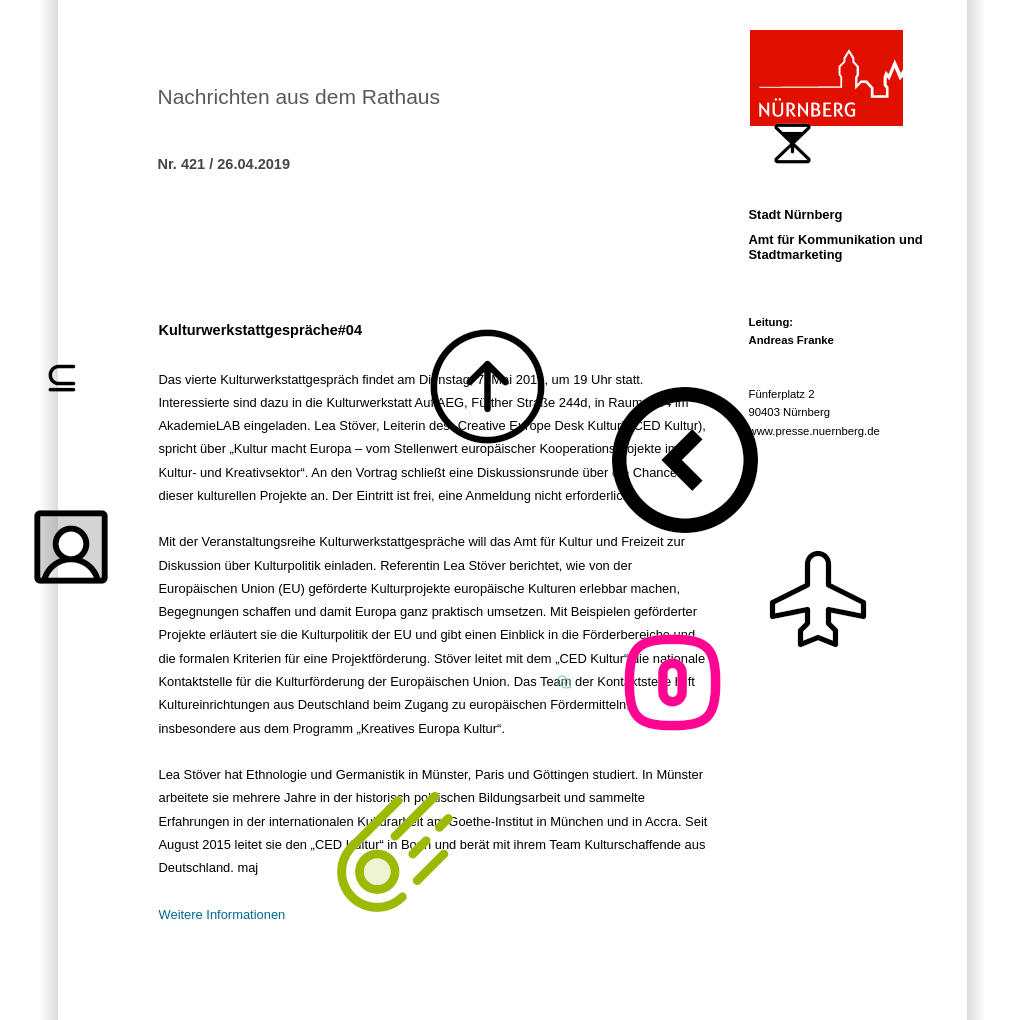  Describe the element at coordinates (818, 599) in the screenshot. I see `enable airplane mode` at that location.